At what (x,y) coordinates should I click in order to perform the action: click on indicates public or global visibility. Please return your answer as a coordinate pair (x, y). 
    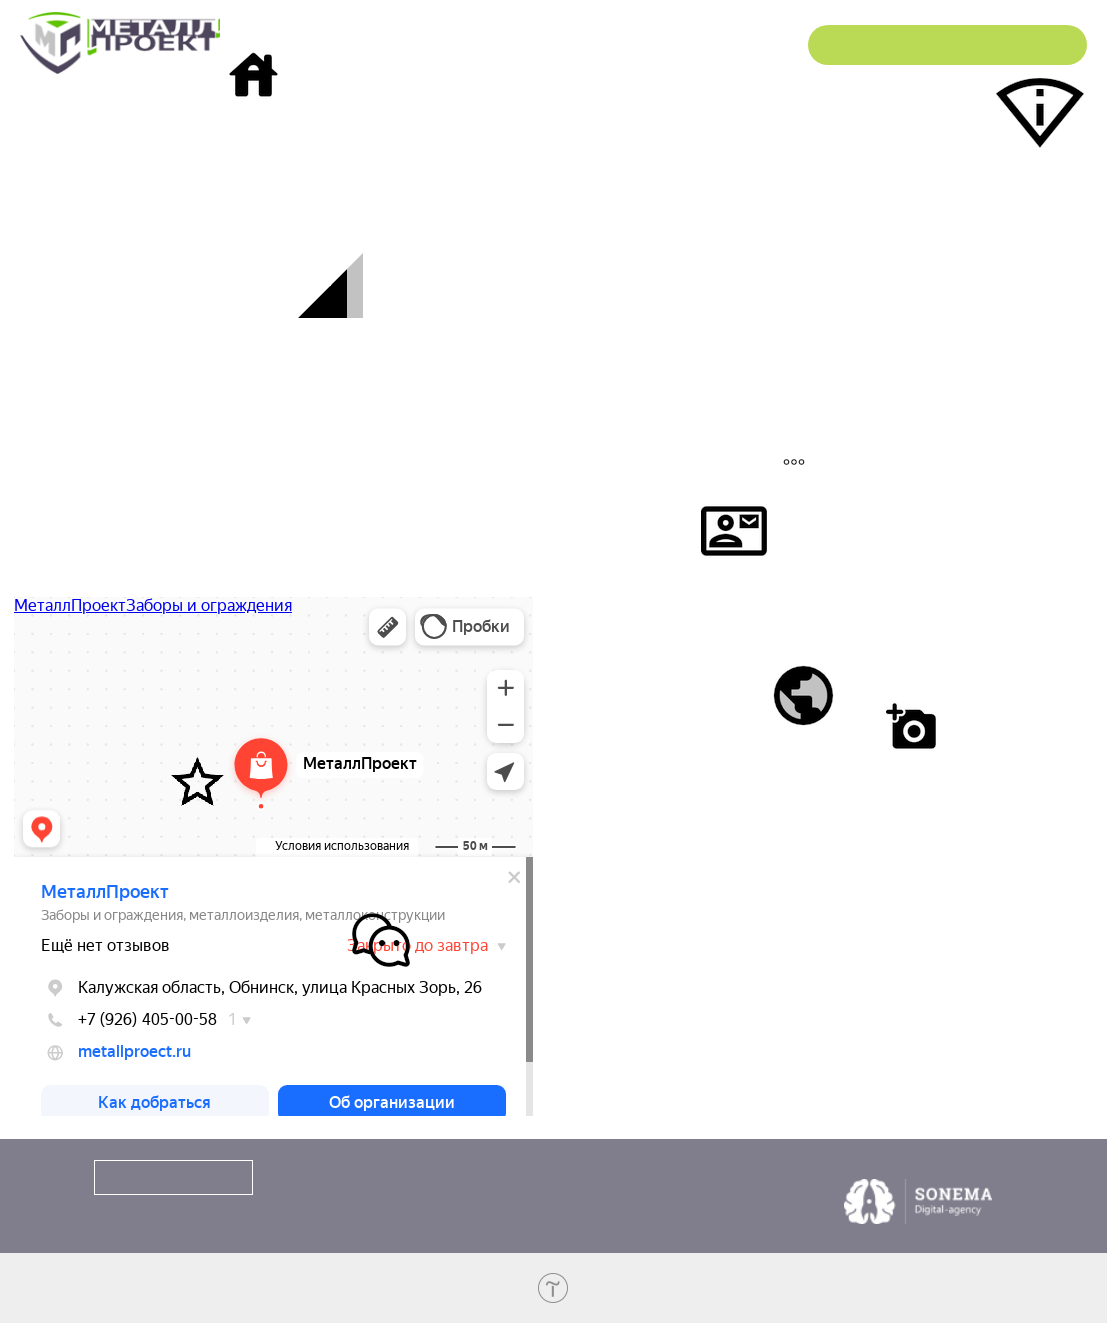
    Looking at the image, I should click on (803, 695).